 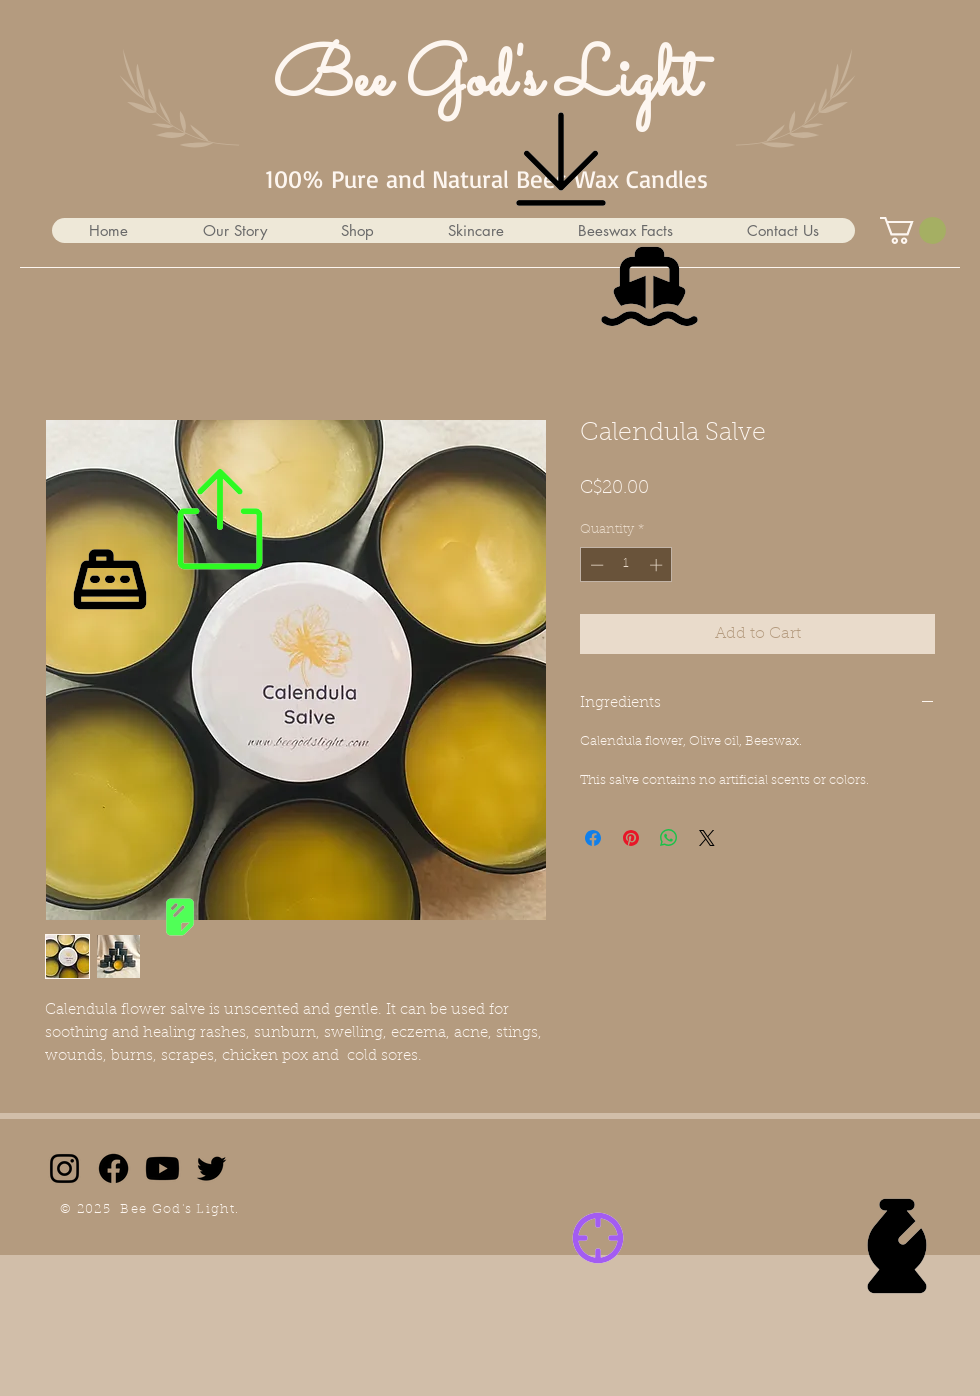 I want to click on center map on current location, so click(x=598, y=1238).